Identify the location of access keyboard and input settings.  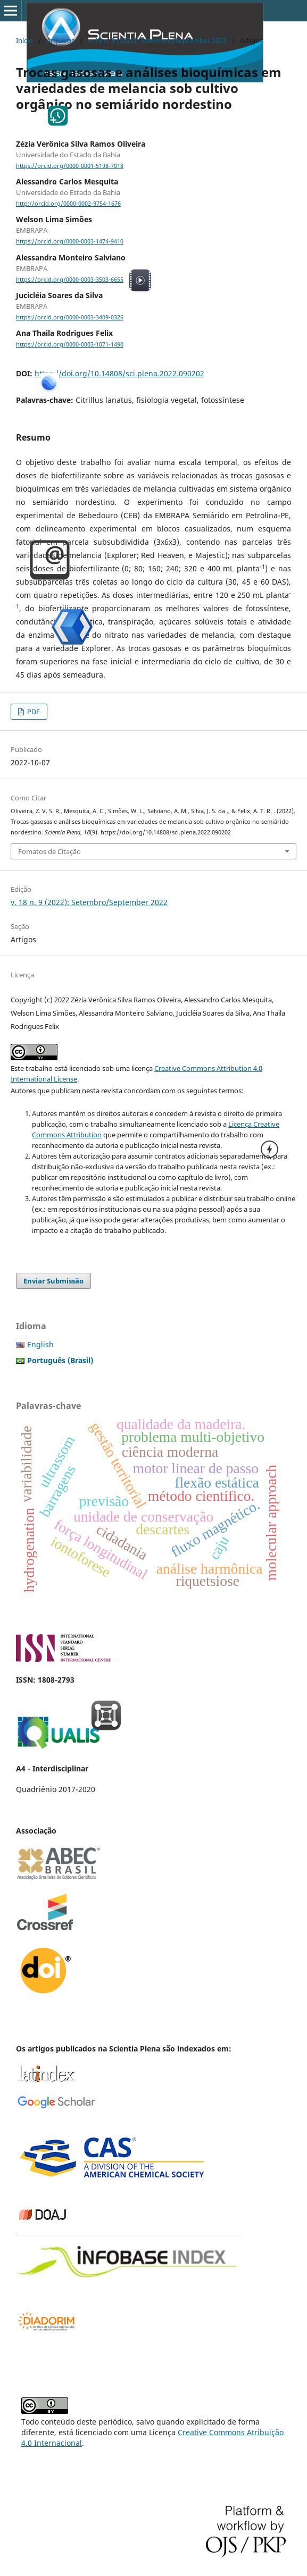
(49, 560).